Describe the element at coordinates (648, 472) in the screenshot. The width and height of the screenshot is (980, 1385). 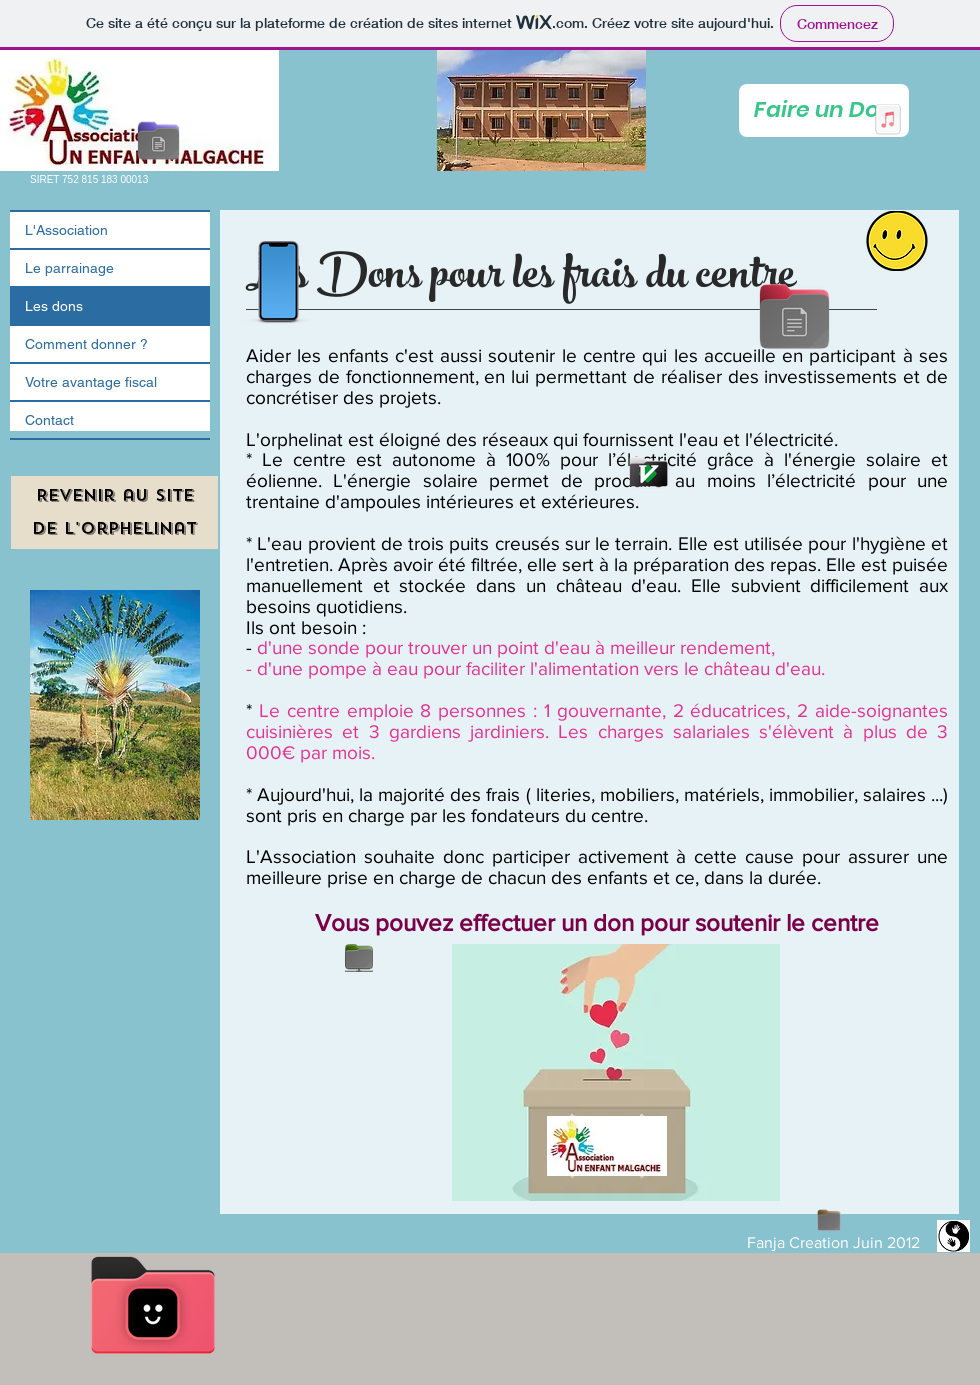
I see `folder containing vim editor configuration files` at that location.